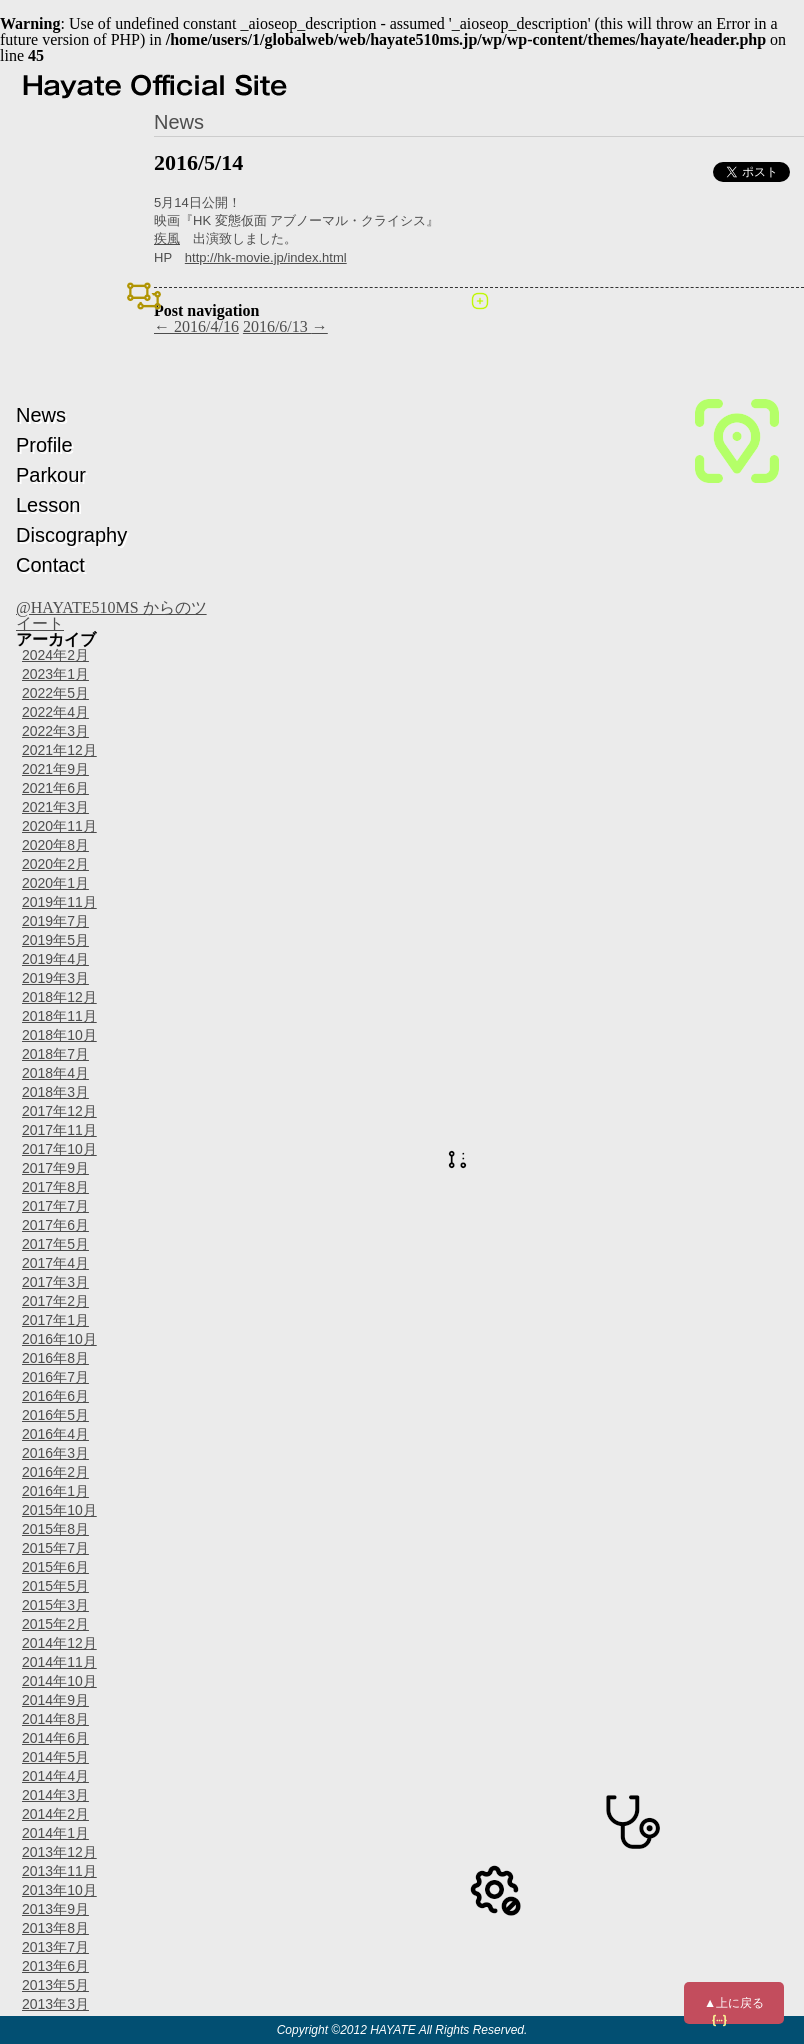 The height and width of the screenshot is (2044, 804). What do you see at coordinates (629, 1820) in the screenshot?
I see `access health or medical features` at bounding box center [629, 1820].